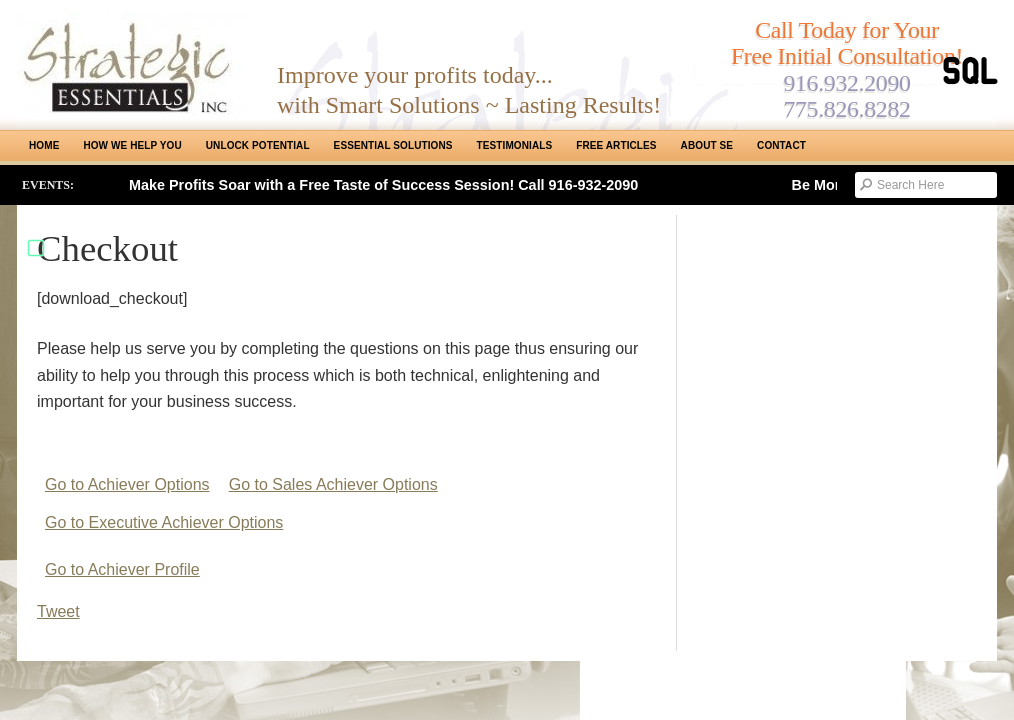  I want to click on unchecked checkbox or selection state, so click(36, 248).